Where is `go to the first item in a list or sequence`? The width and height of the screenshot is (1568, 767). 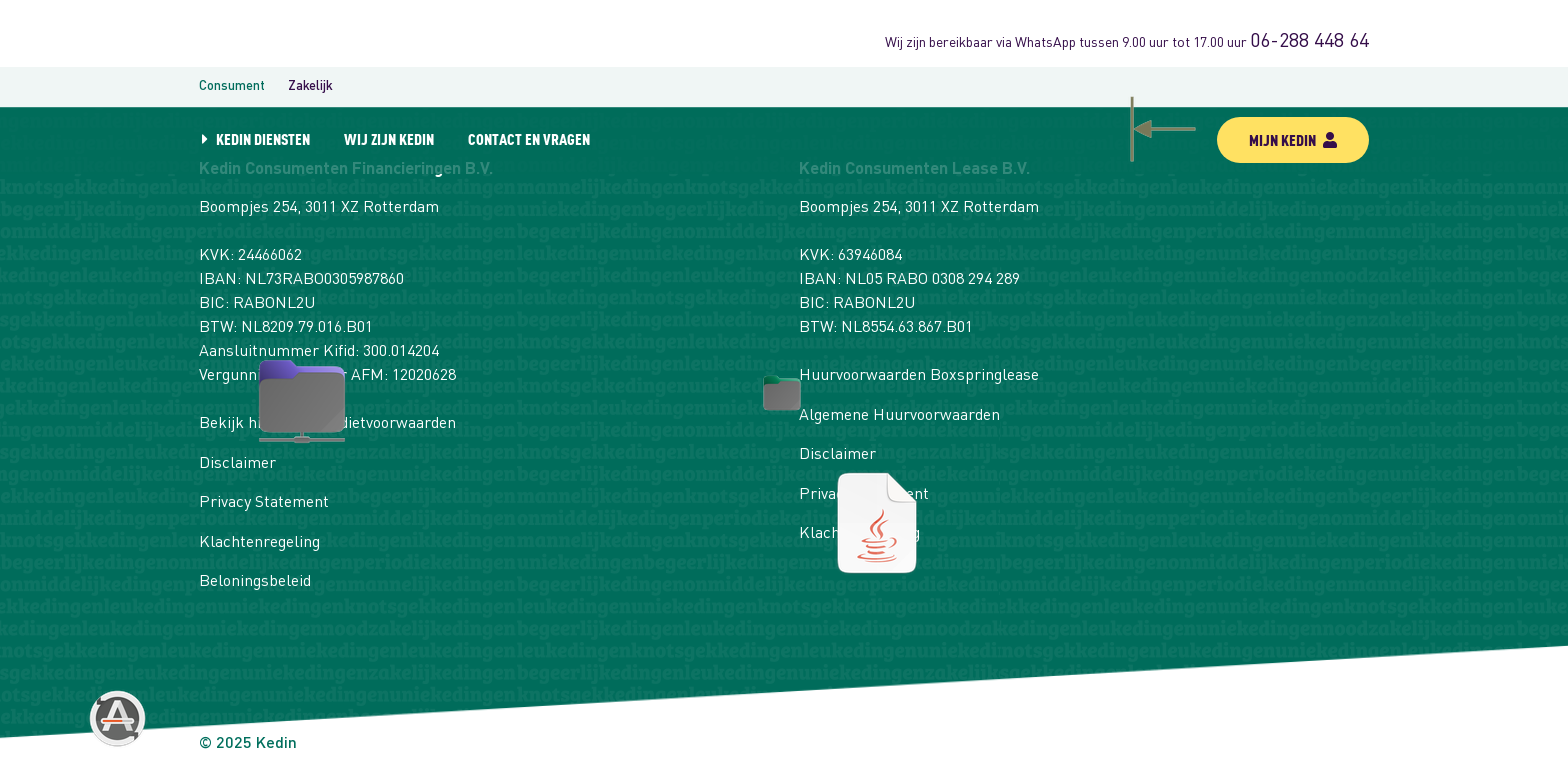
go to the first item in a list or sequence is located at coordinates (1163, 129).